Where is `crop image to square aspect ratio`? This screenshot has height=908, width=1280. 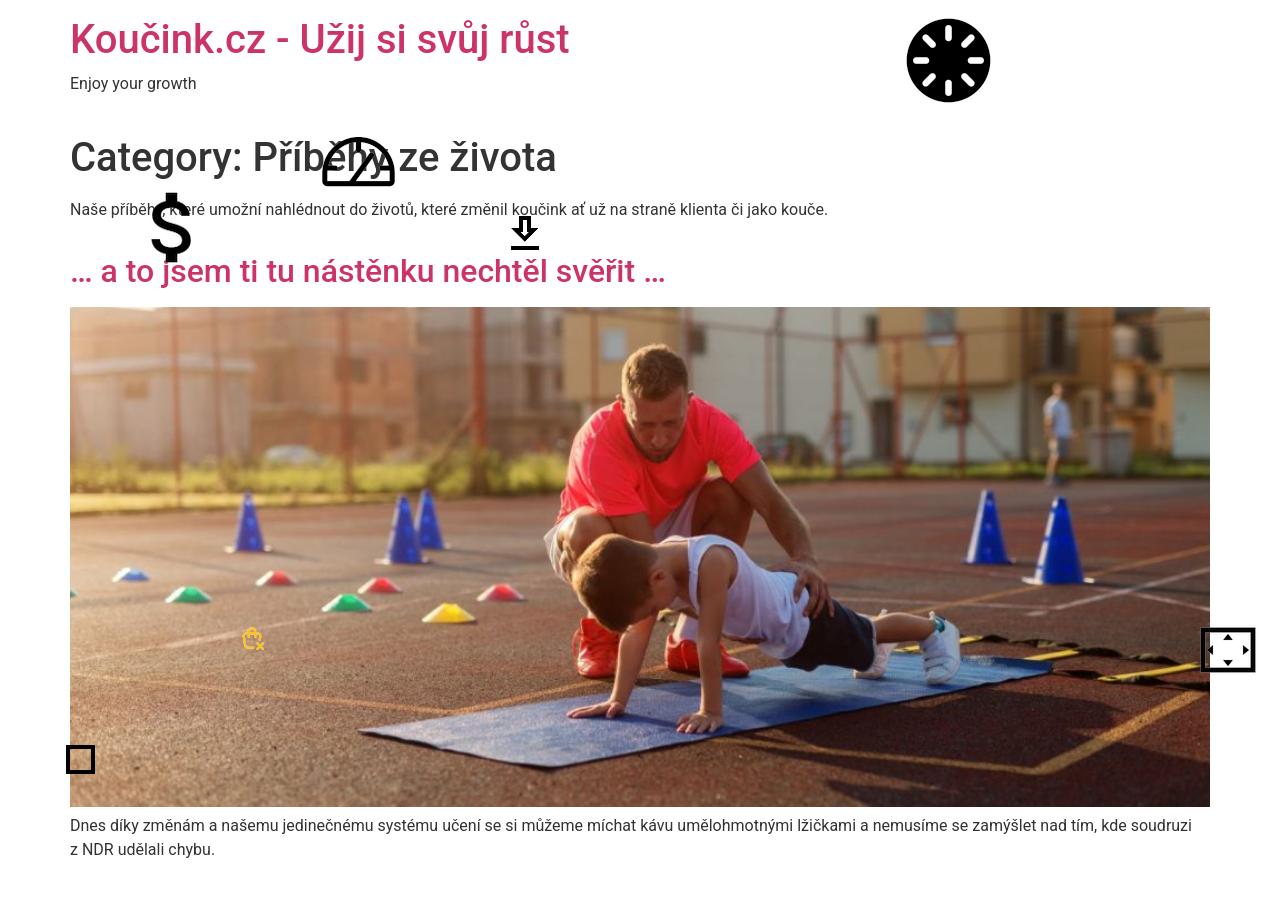 crop image to square aspect ratio is located at coordinates (80, 759).